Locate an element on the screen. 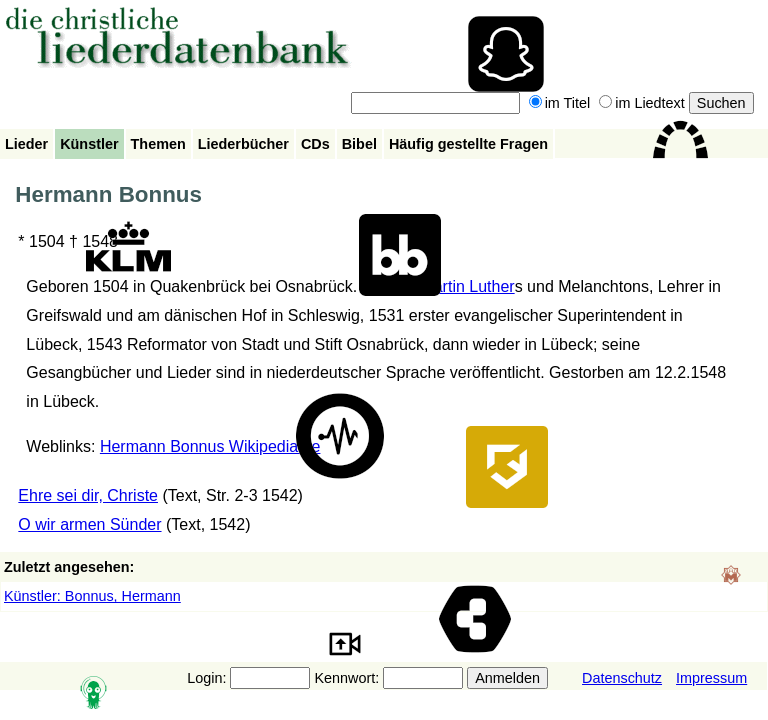 Image resolution: width=768 pixels, height=720 pixels. cairo metro official app or service is located at coordinates (731, 575).